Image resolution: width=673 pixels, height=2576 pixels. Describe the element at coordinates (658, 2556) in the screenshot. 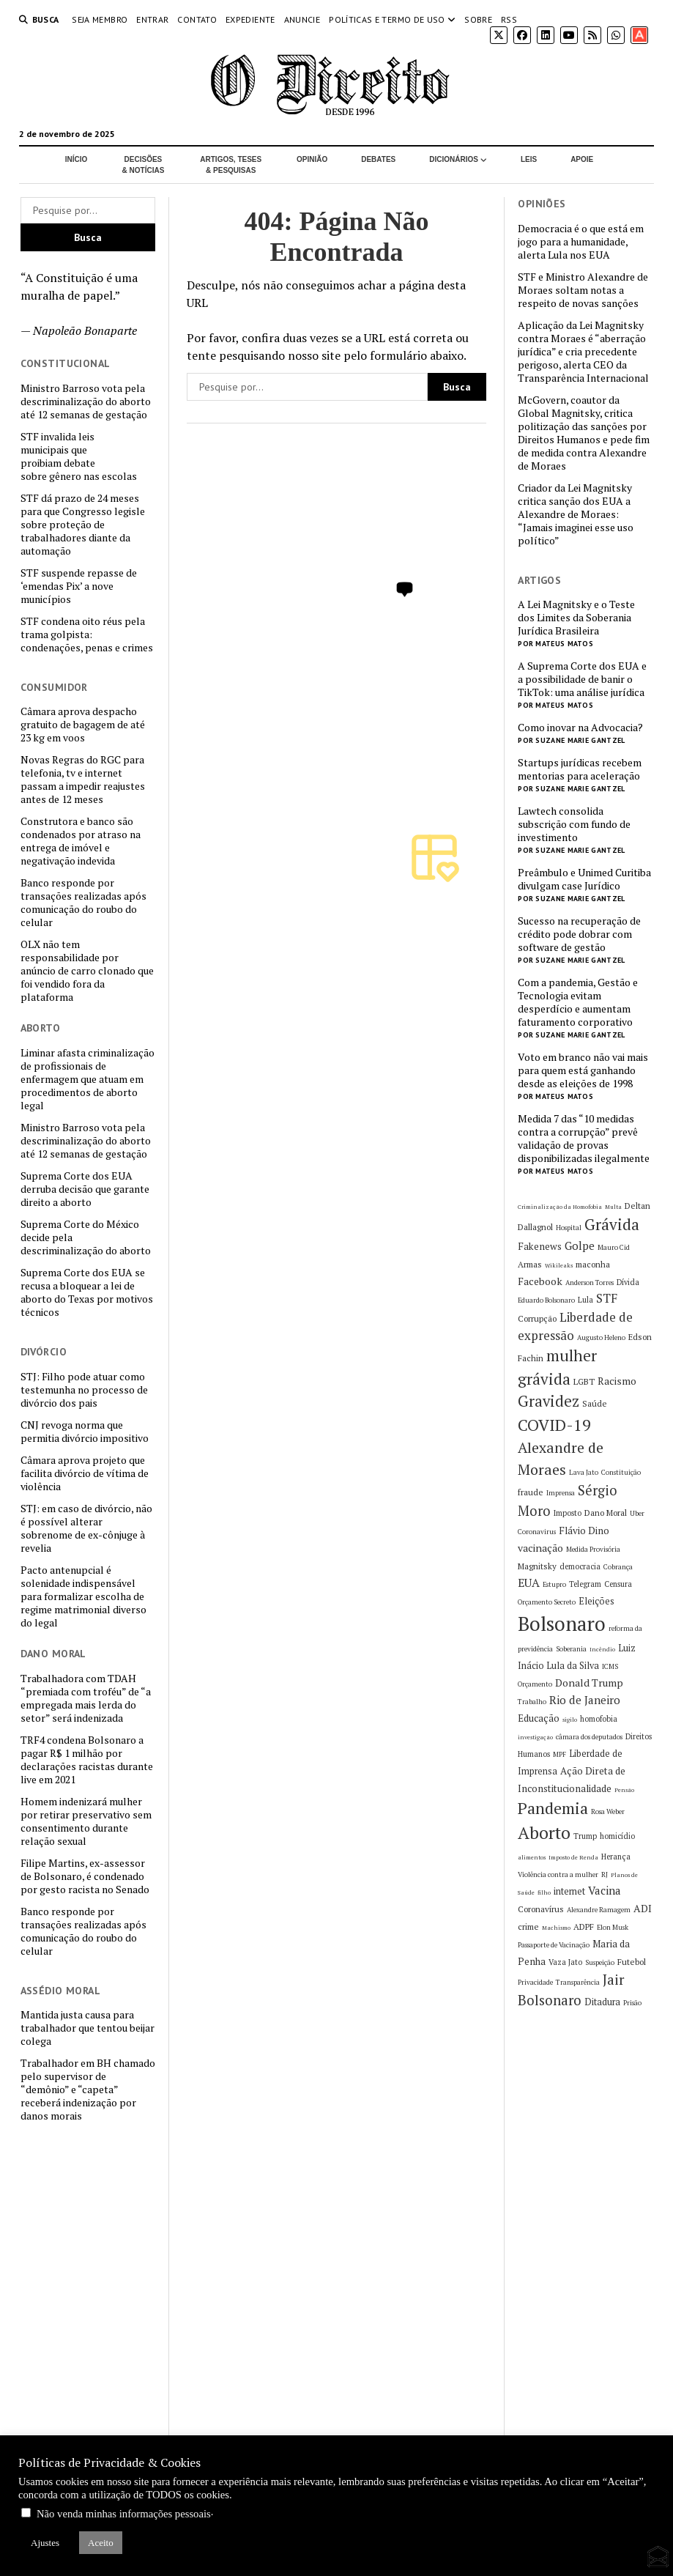

I see `view an opened email or message` at that location.